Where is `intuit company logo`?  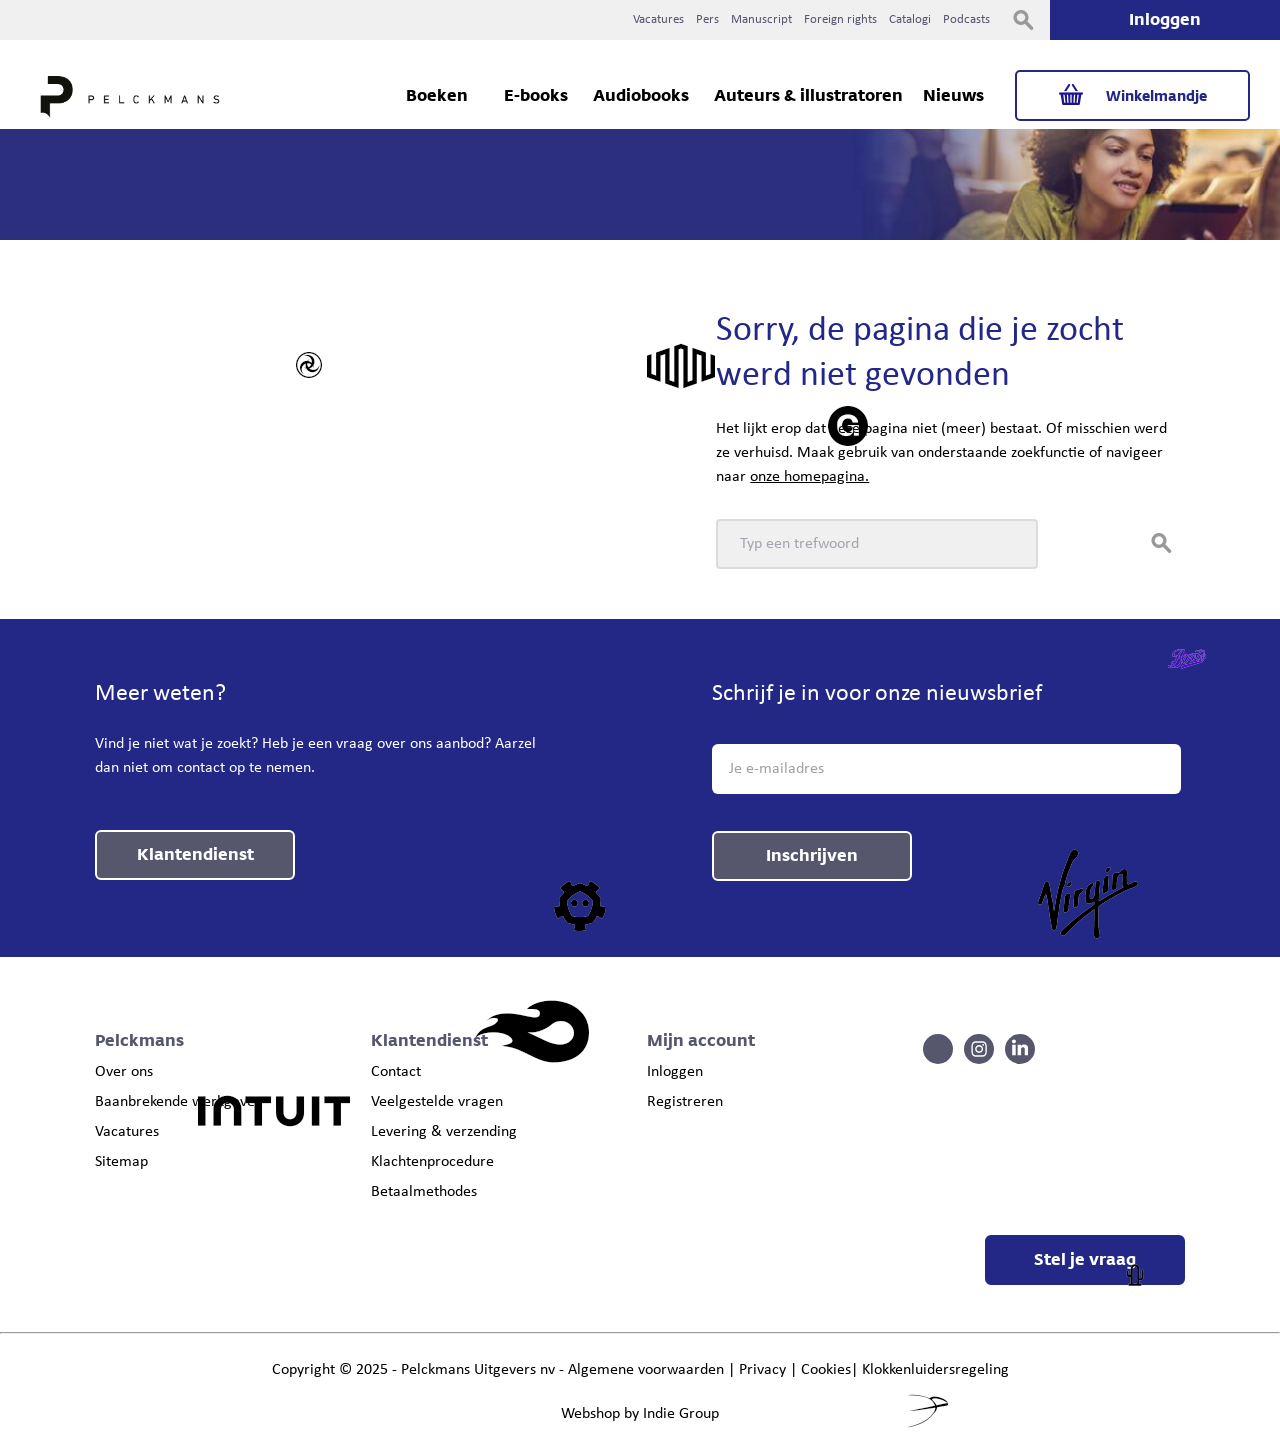
intuit company logo is located at coordinates (274, 1111).